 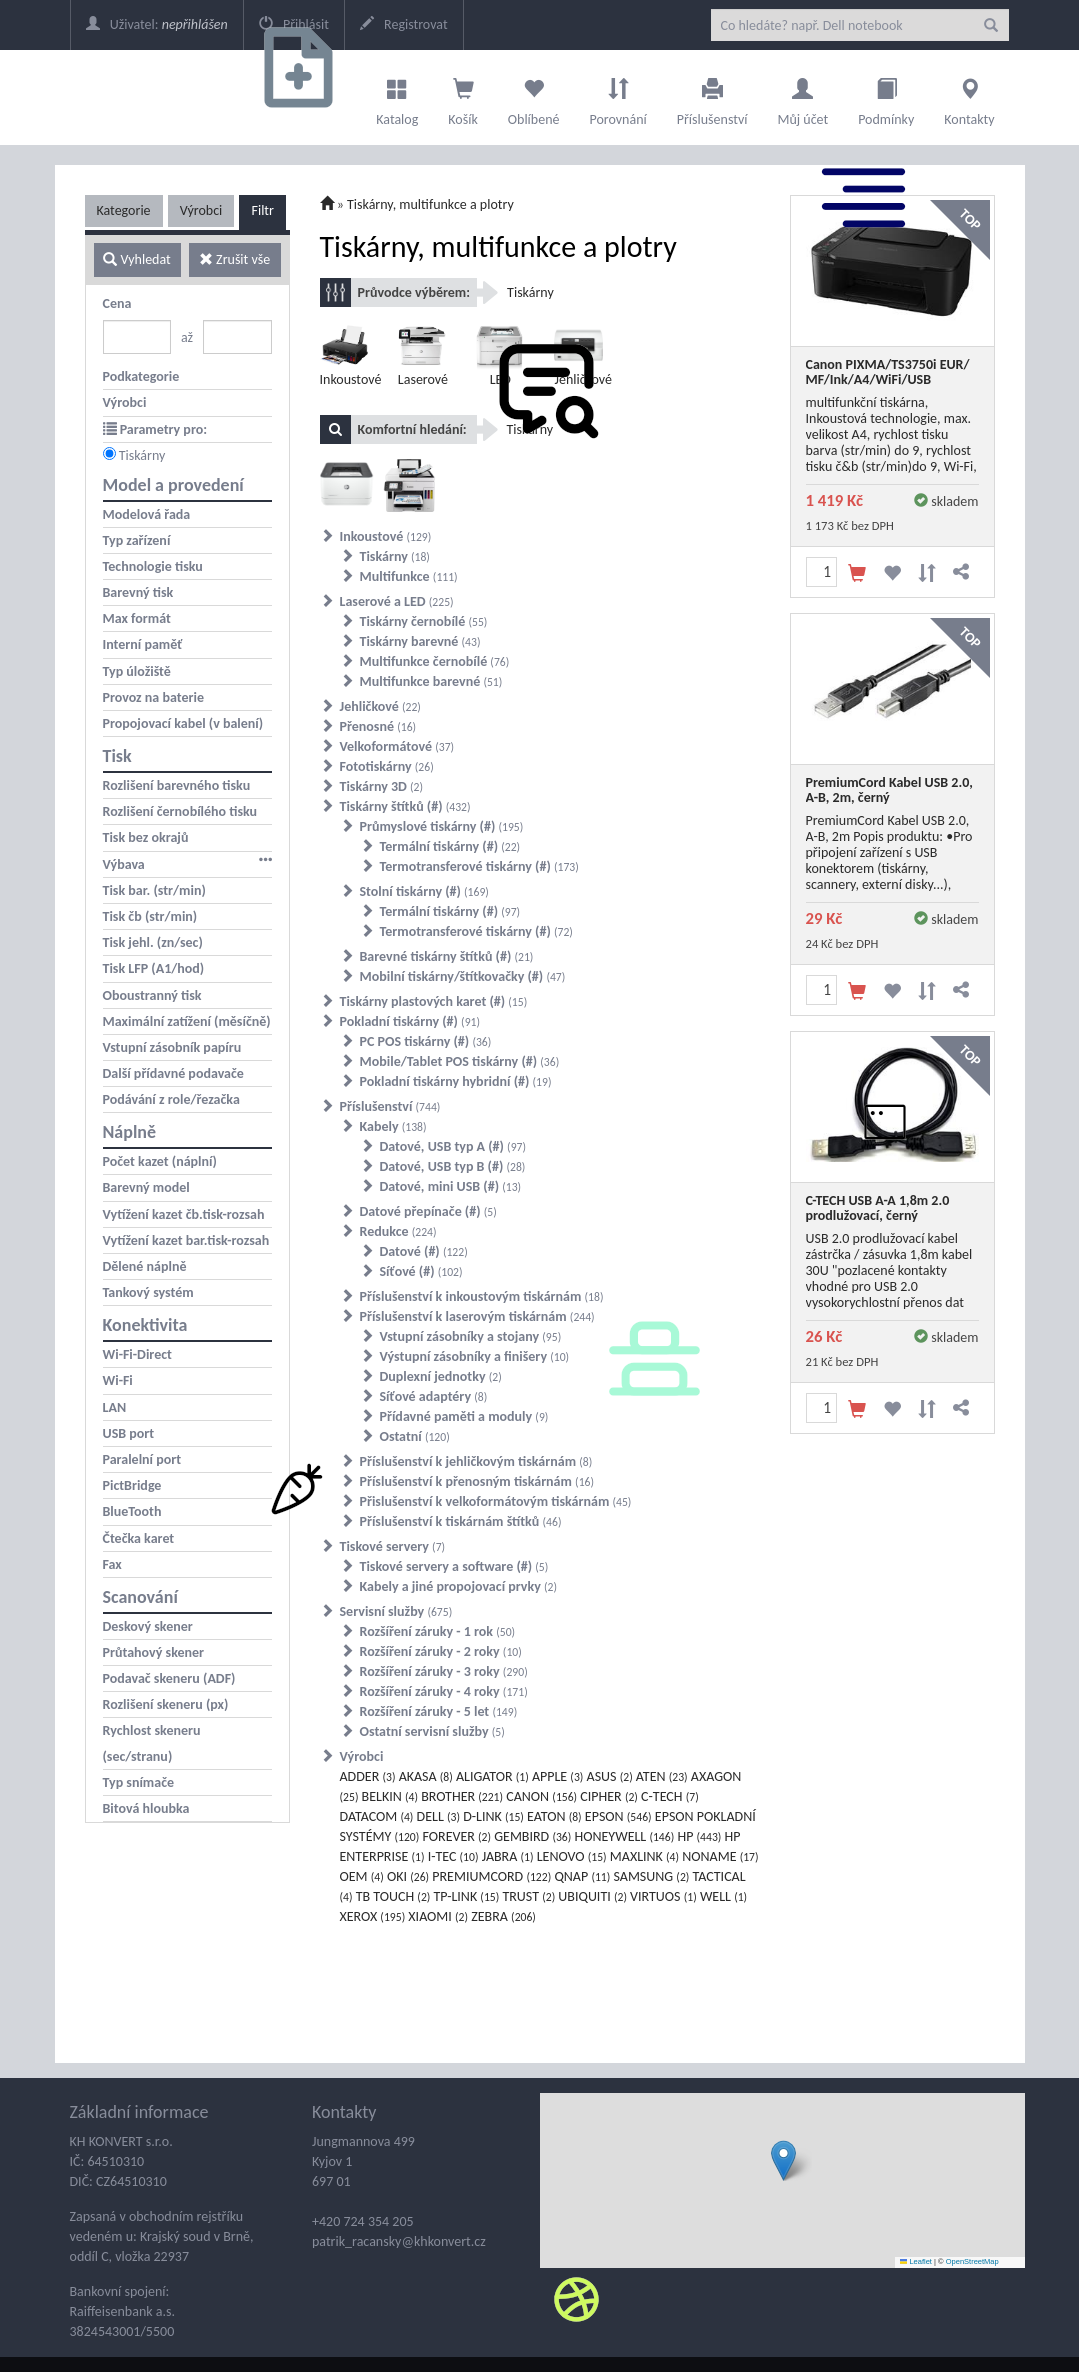 What do you see at coordinates (863, 199) in the screenshot?
I see `align text to the right` at bounding box center [863, 199].